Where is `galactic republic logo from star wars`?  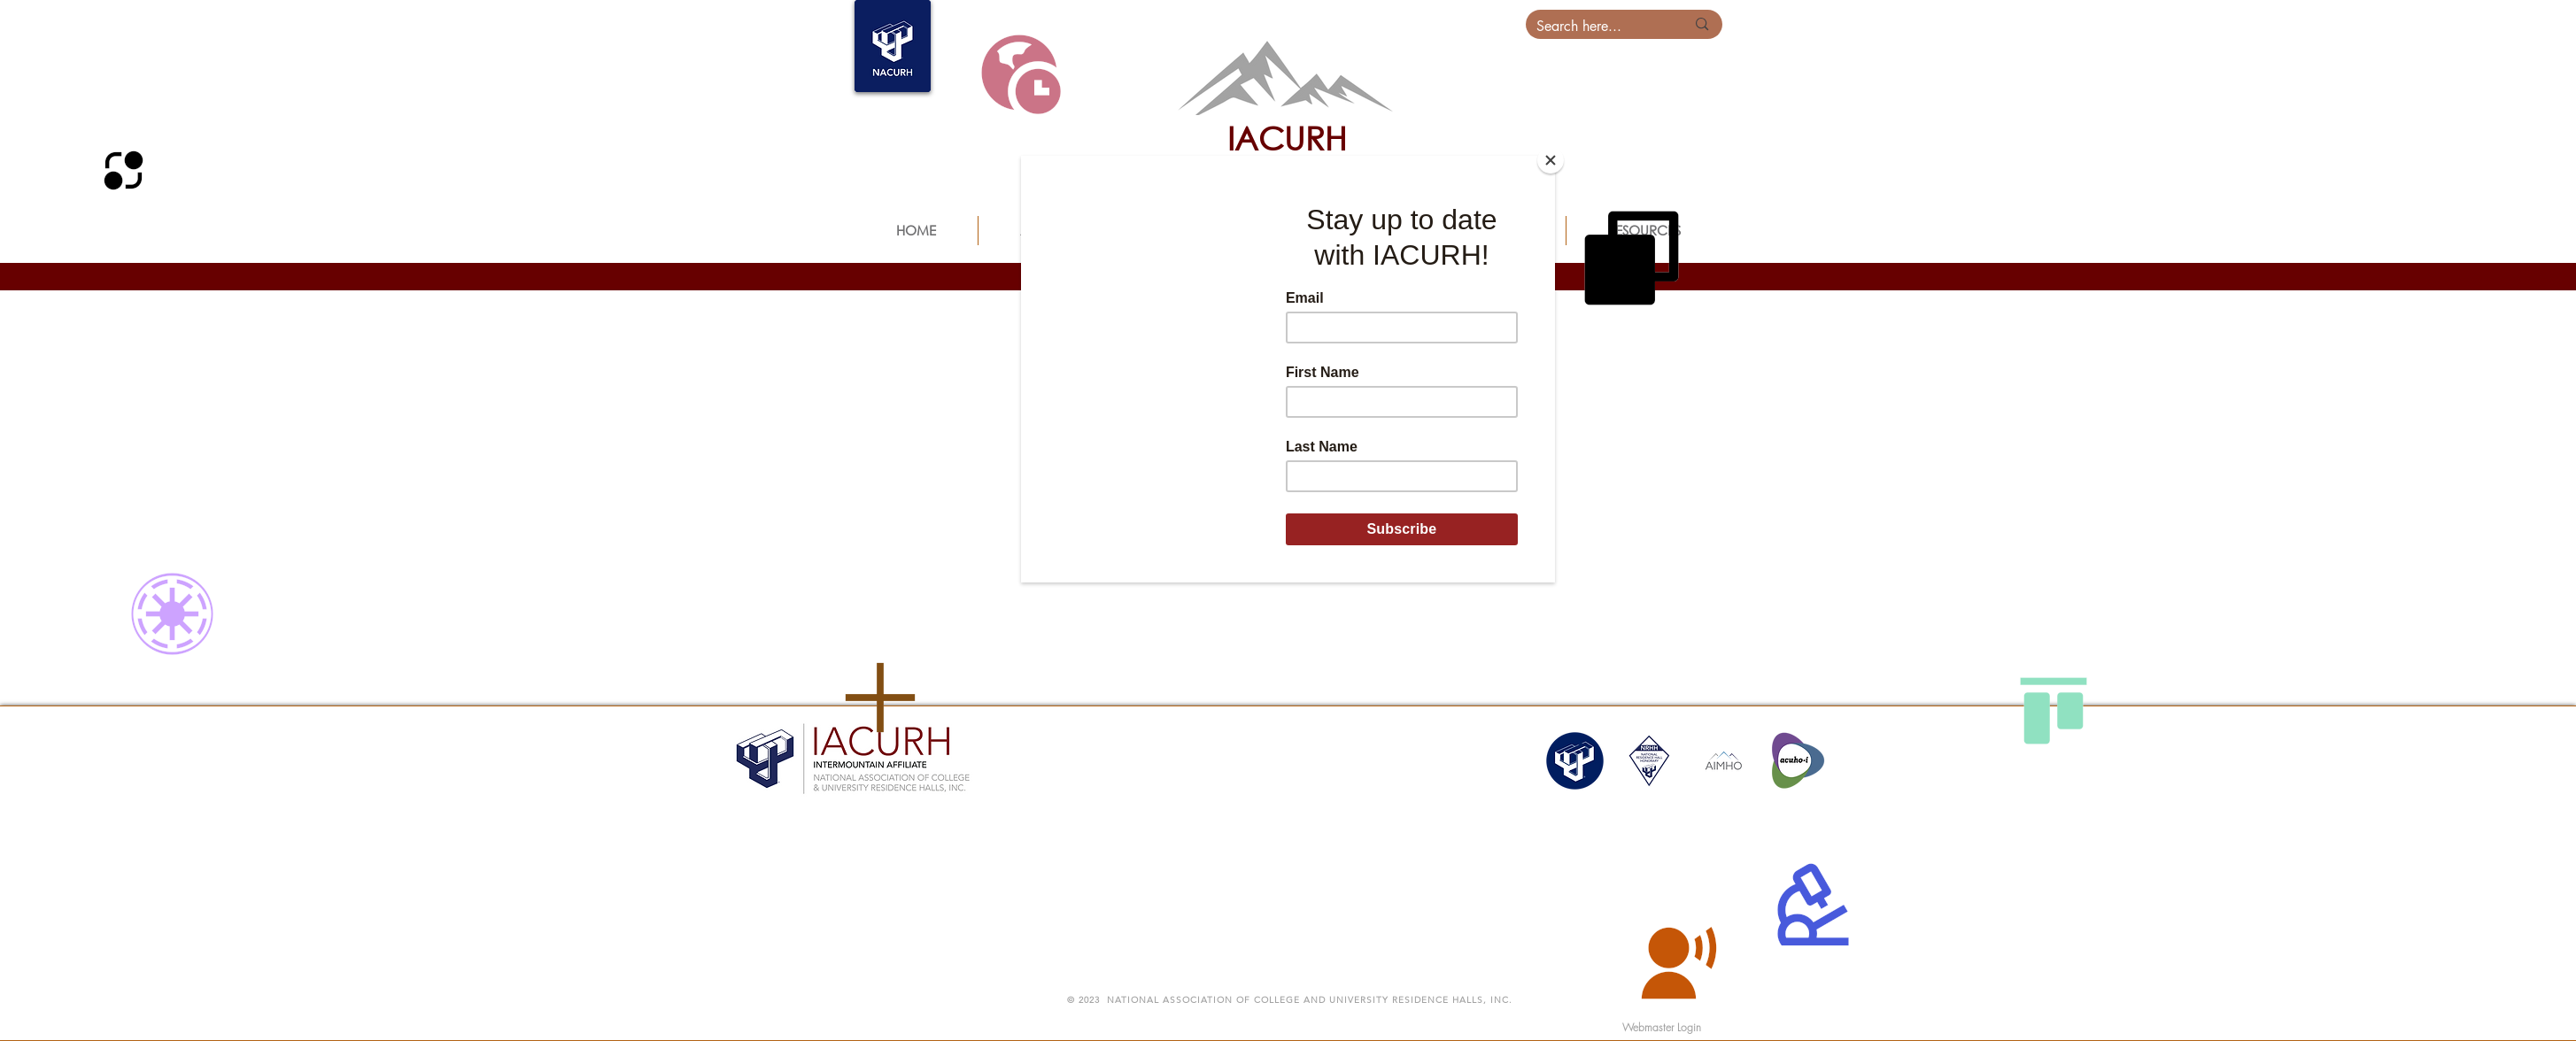
galactic republic logo from star wars is located at coordinates (172, 613).